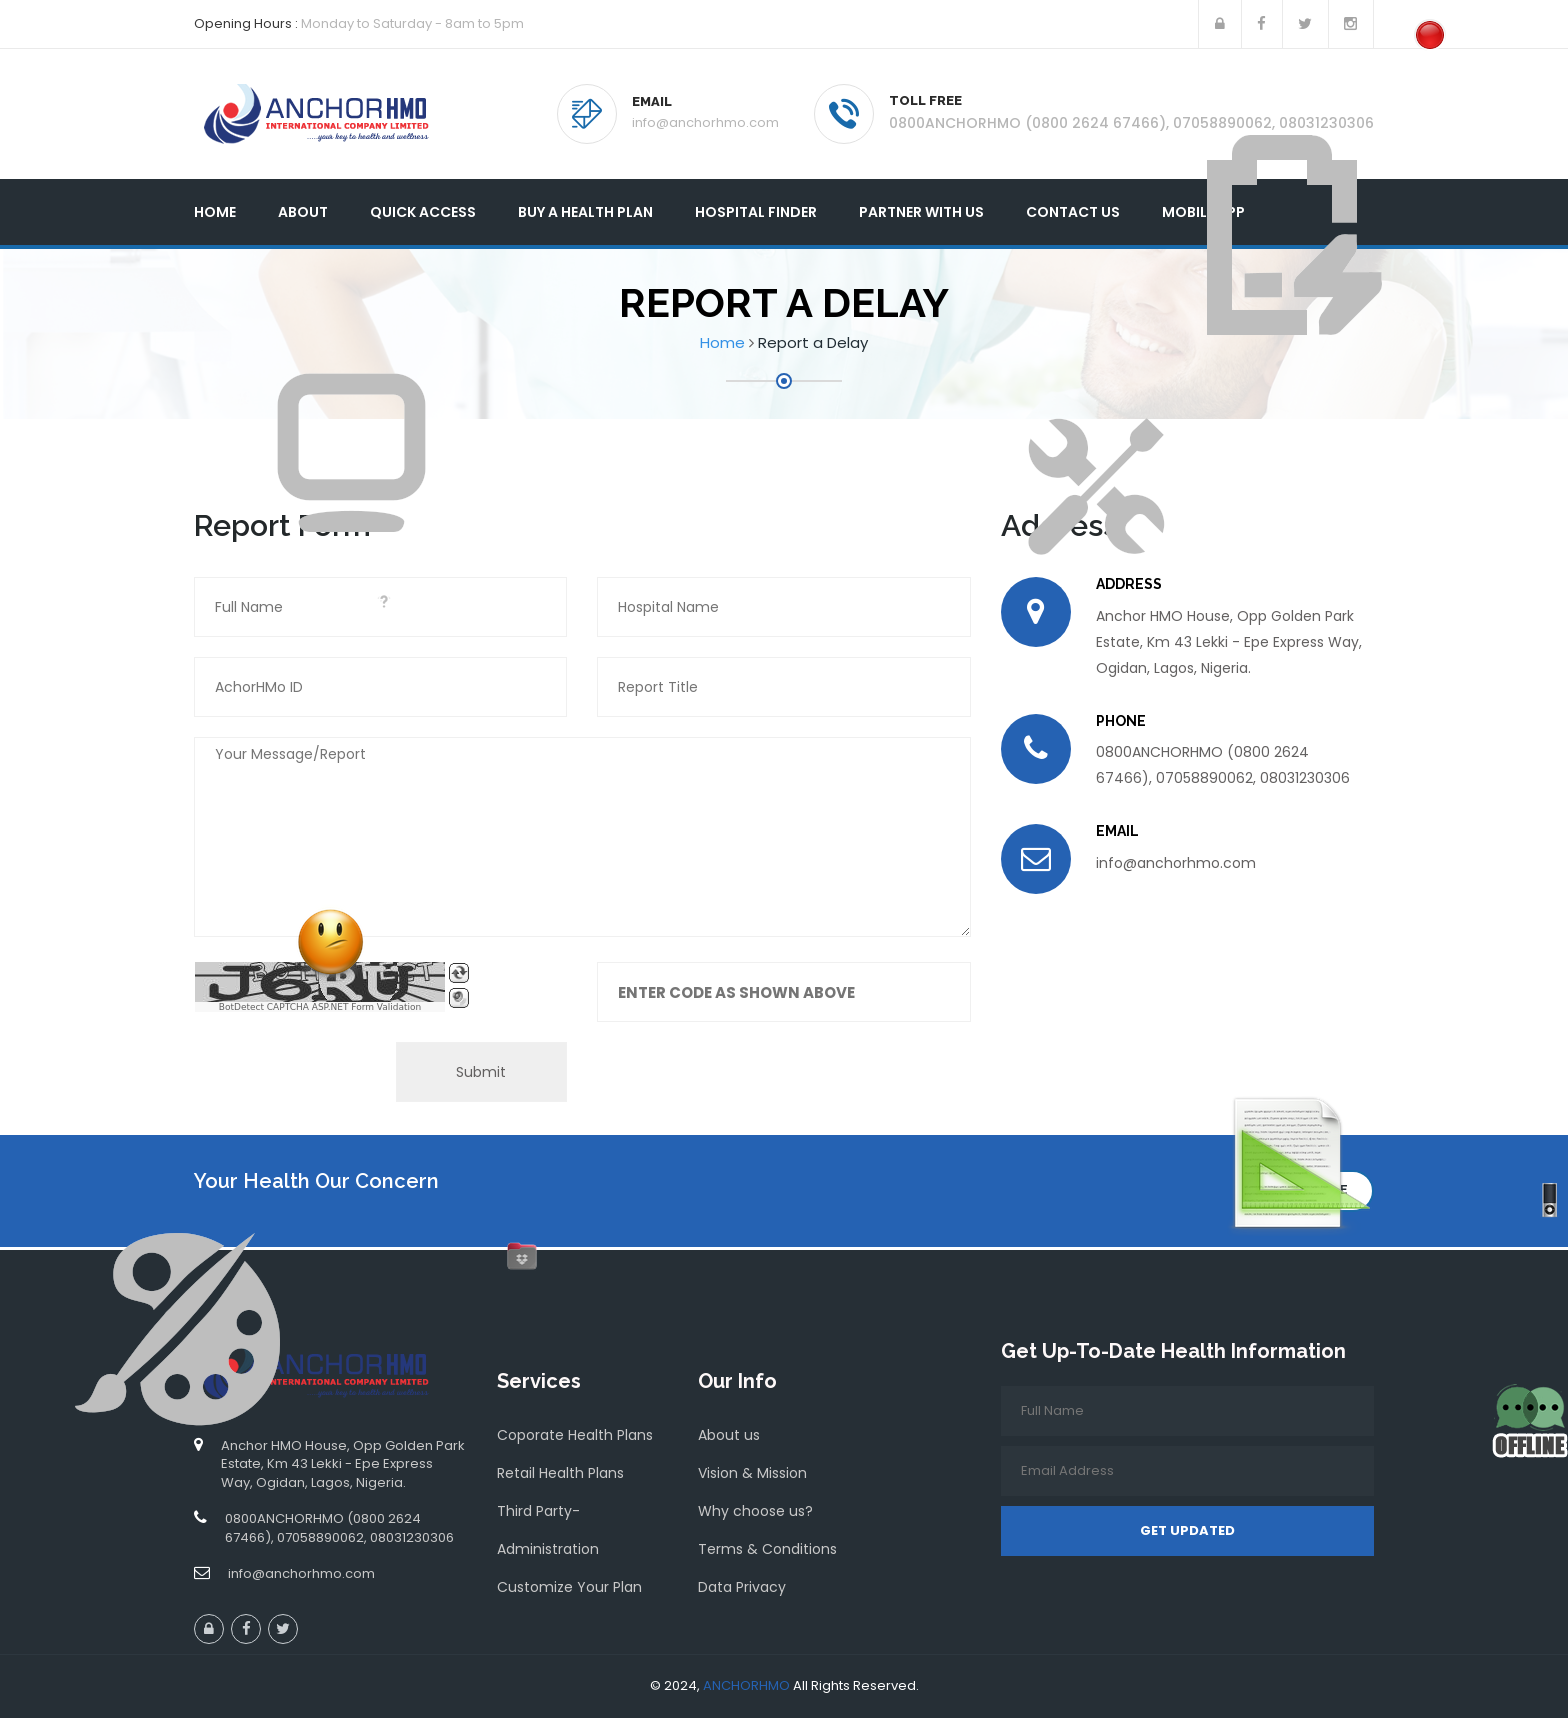 The width and height of the screenshot is (1568, 1718). Describe the element at coordinates (177, 1335) in the screenshot. I see `open graphics or drawing applications` at that location.